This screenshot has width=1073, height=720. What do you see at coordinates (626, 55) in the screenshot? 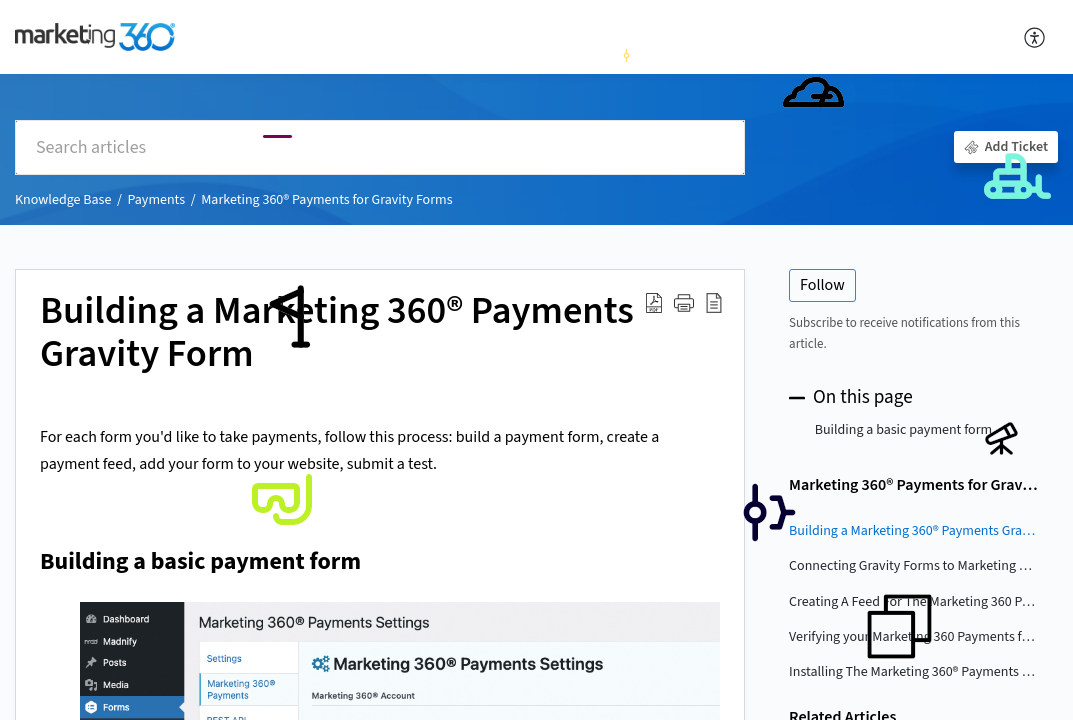
I see `view commit history in version control` at bounding box center [626, 55].